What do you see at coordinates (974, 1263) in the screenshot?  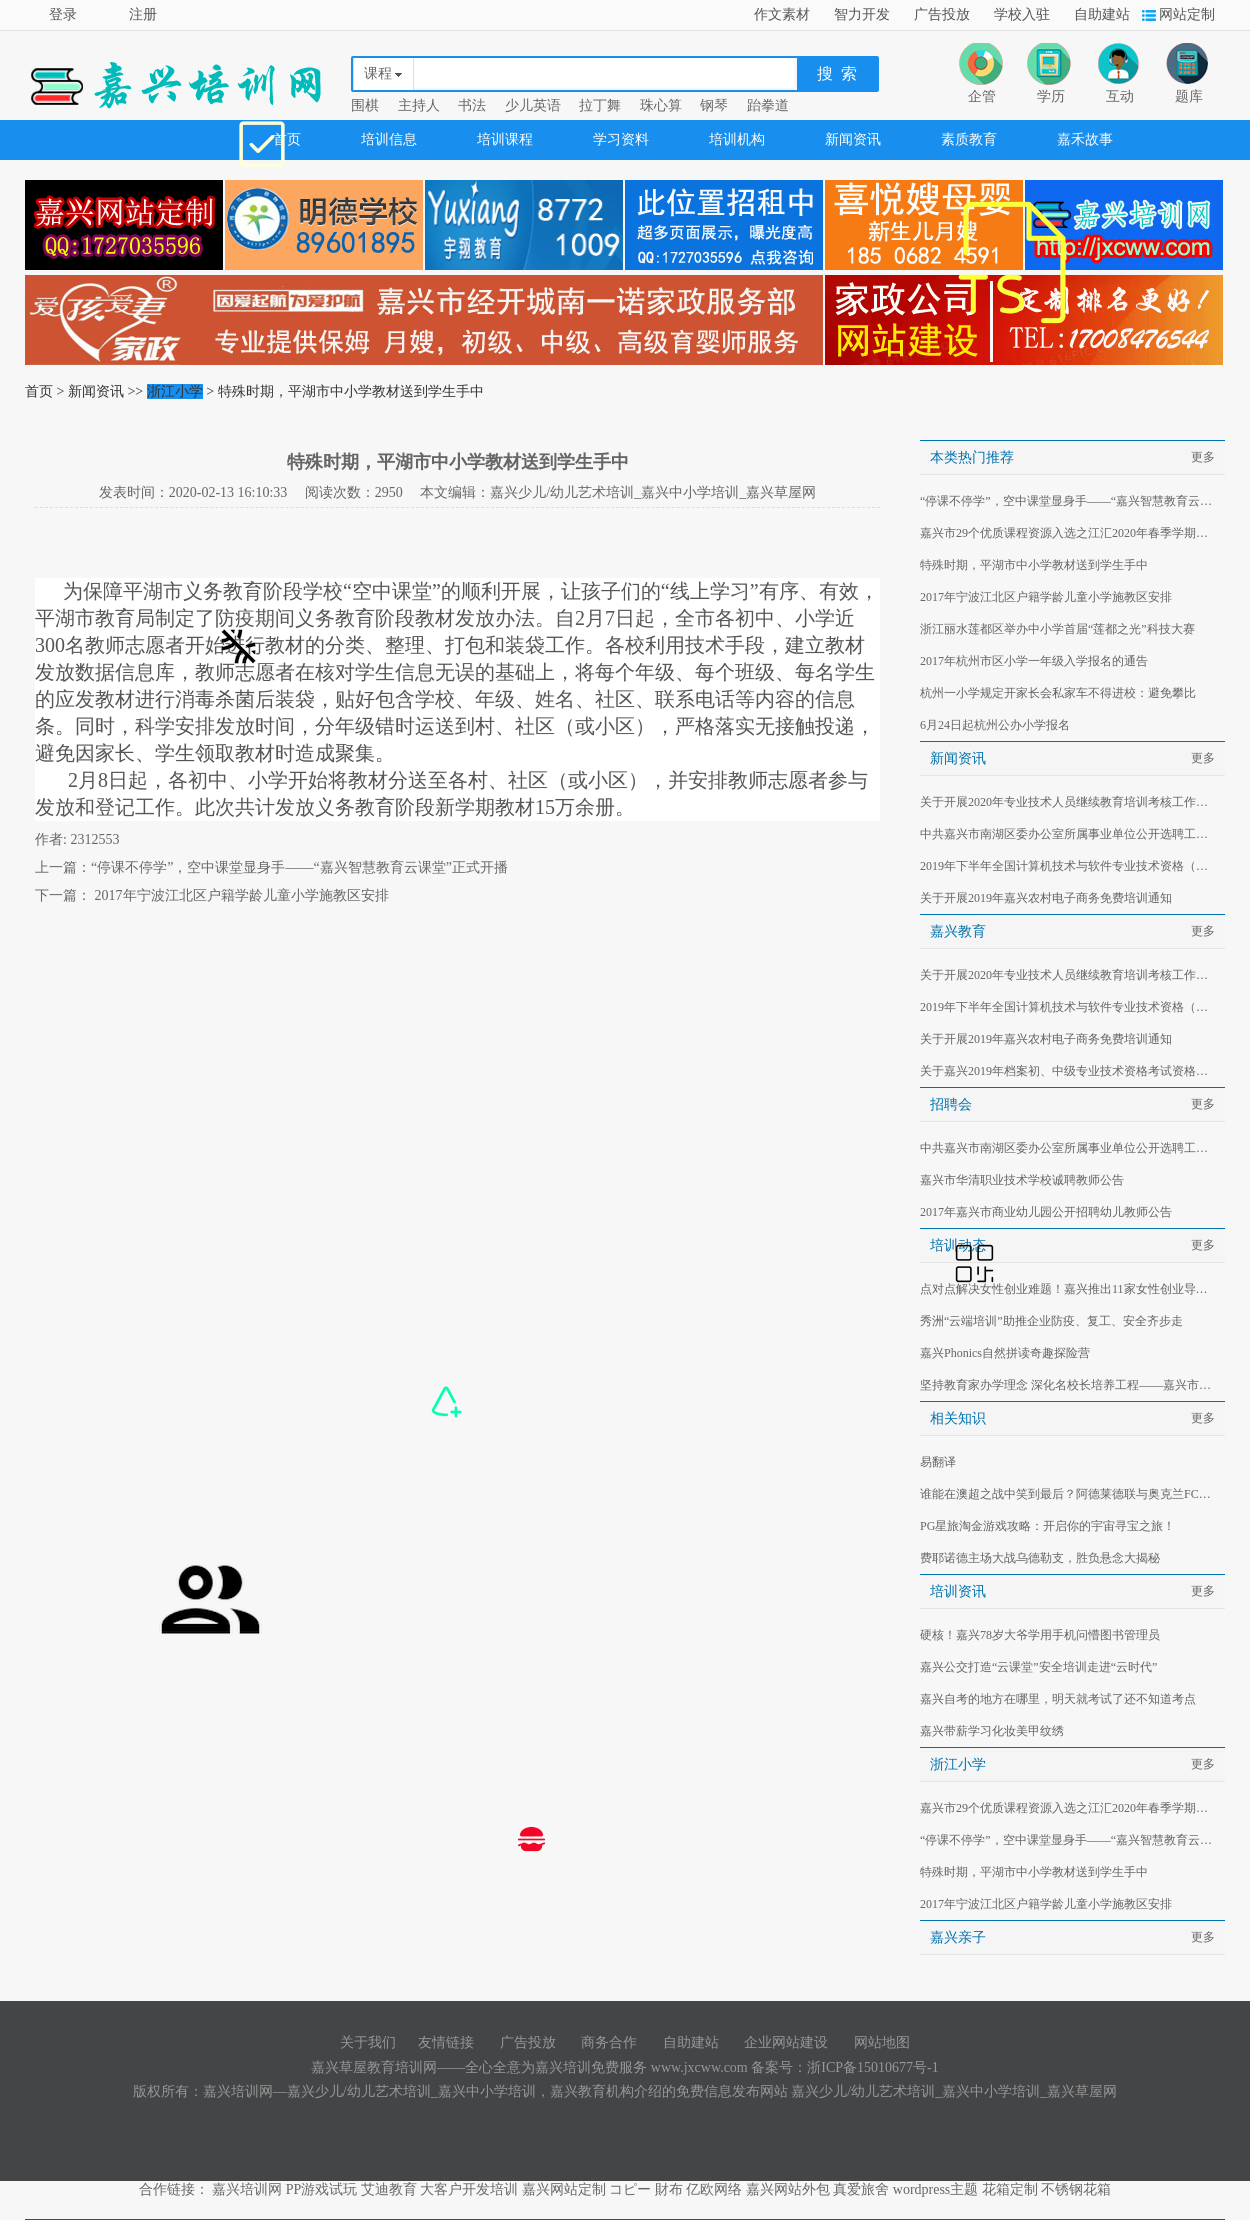 I see `scan or generate a qr code` at bounding box center [974, 1263].